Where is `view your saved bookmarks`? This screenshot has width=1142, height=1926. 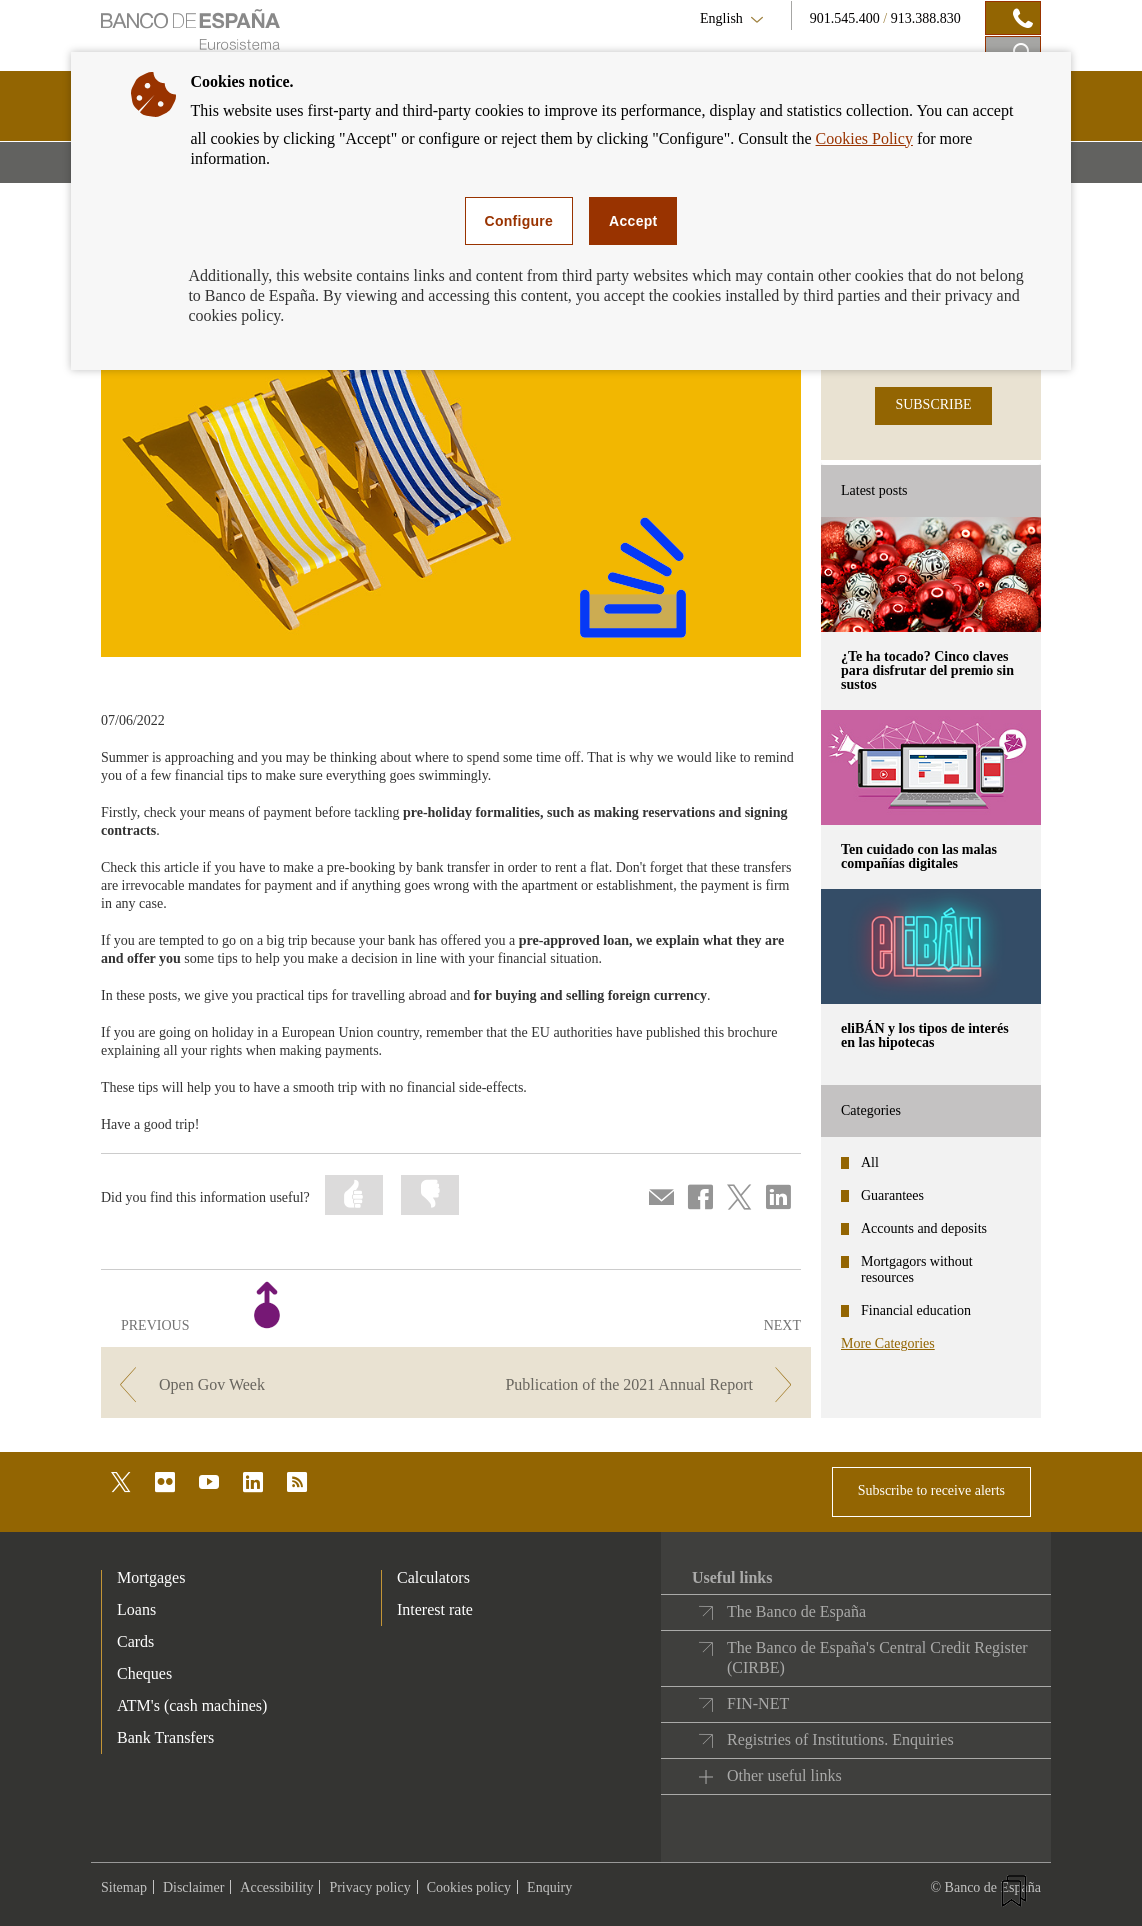 view your saved bookmarks is located at coordinates (1014, 1891).